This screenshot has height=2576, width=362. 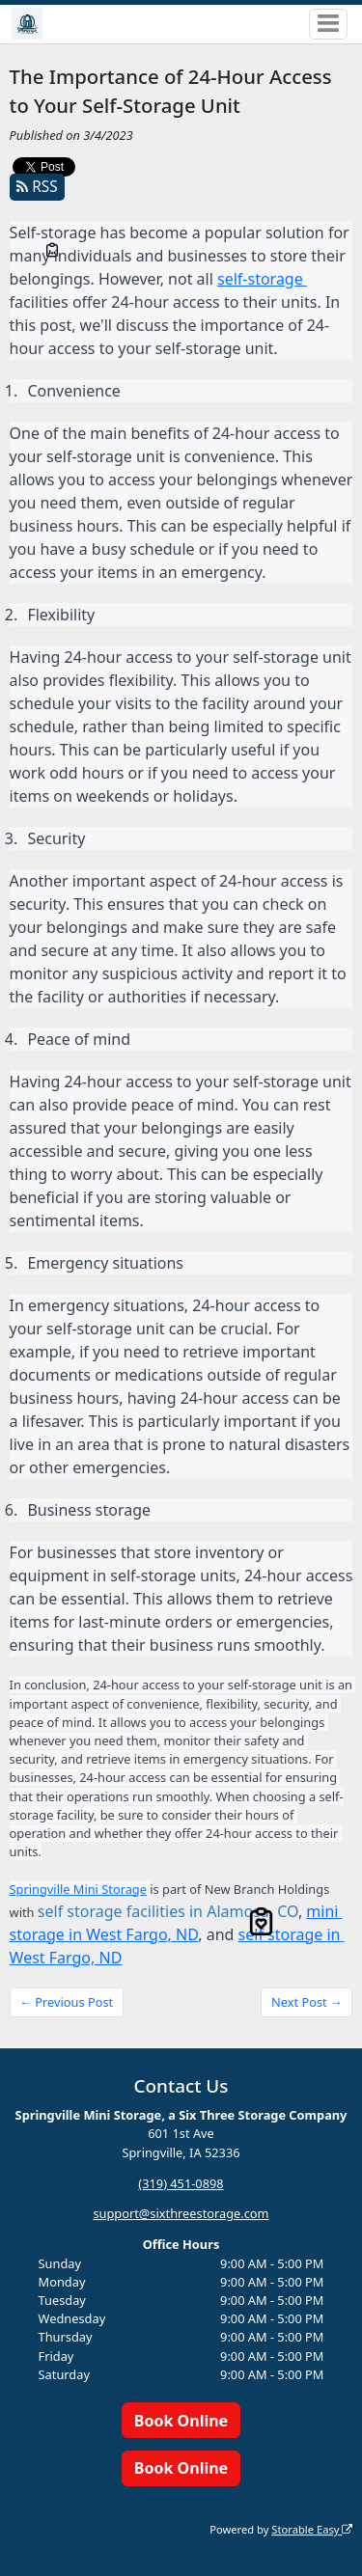 What do you see at coordinates (52, 250) in the screenshot?
I see `view clipboard with data or statistics` at bounding box center [52, 250].